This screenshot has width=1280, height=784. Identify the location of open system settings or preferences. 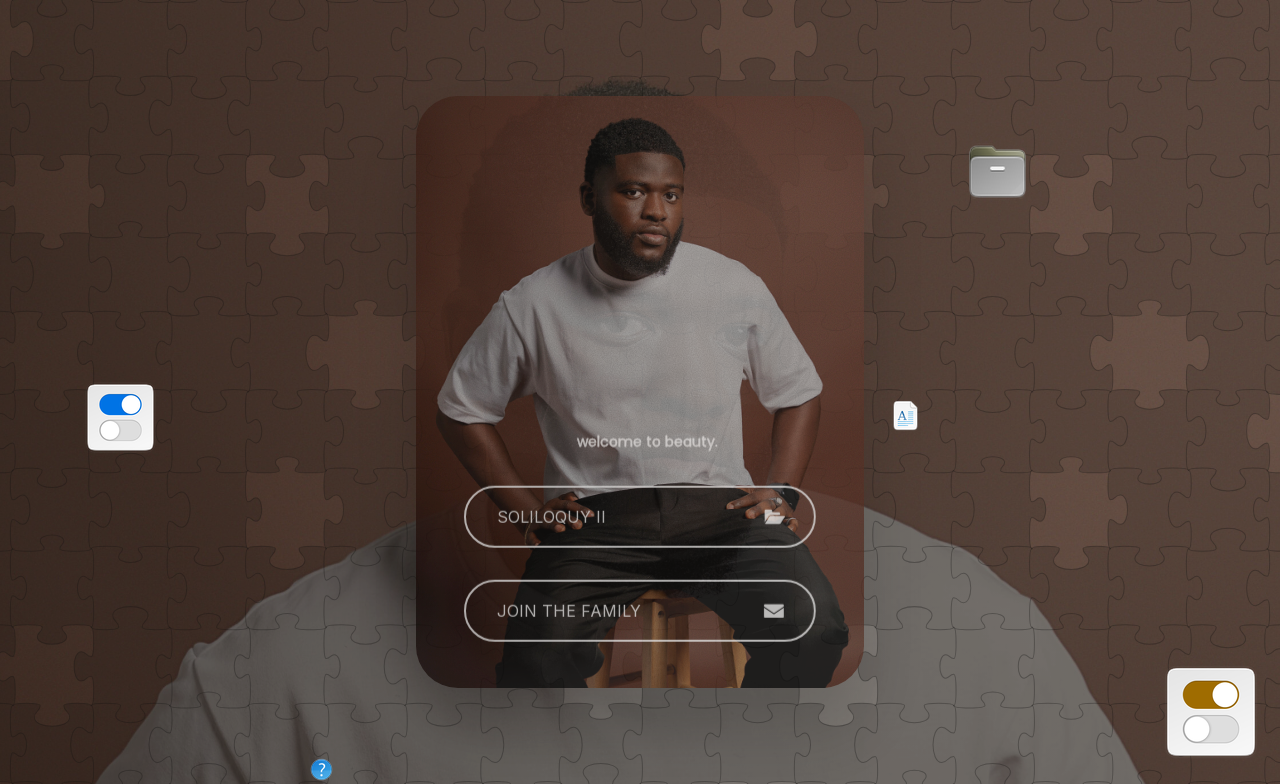
(1211, 712).